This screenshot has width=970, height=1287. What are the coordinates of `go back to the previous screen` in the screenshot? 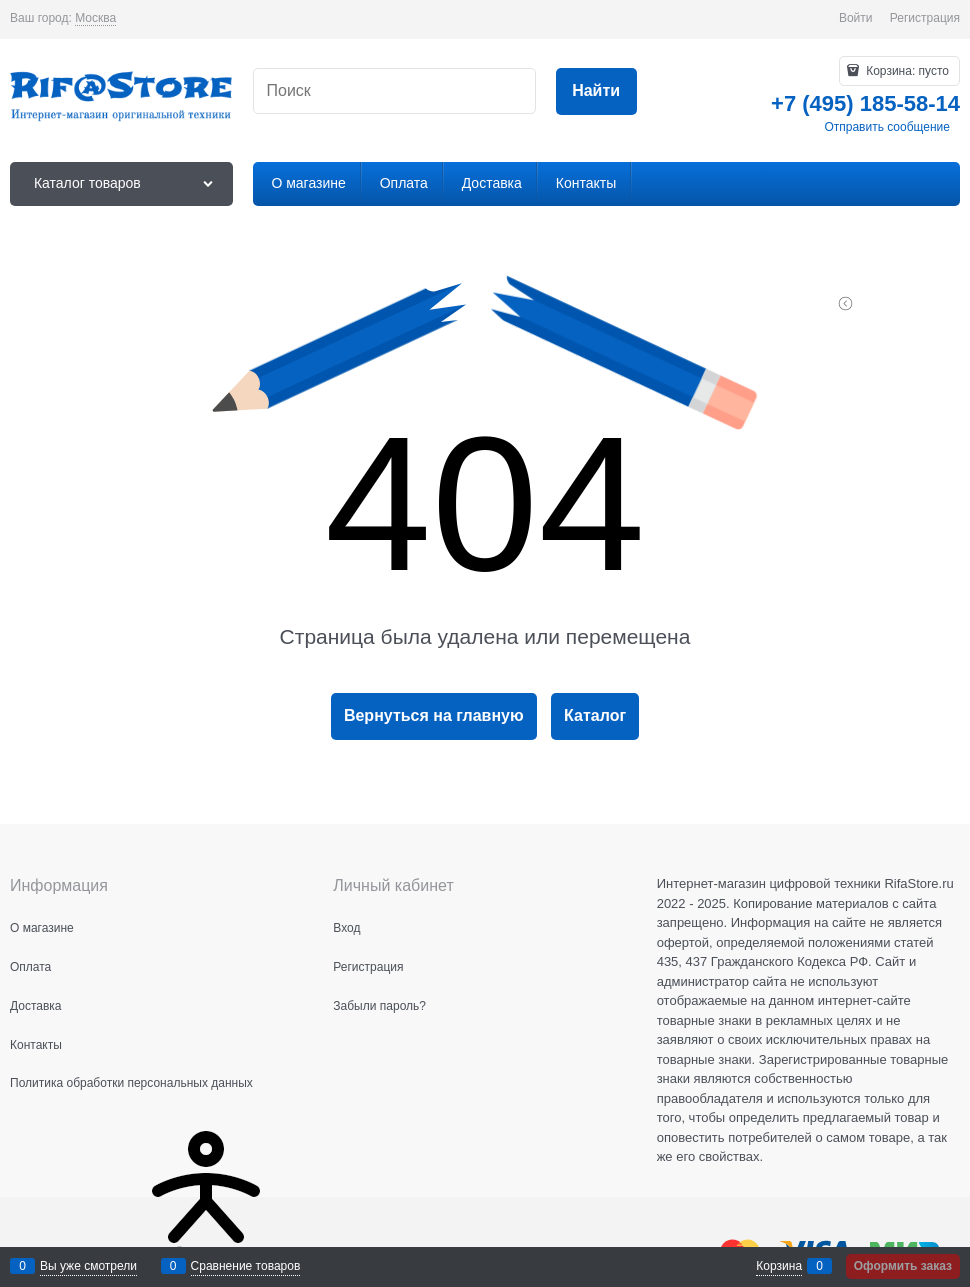 It's located at (845, 303).